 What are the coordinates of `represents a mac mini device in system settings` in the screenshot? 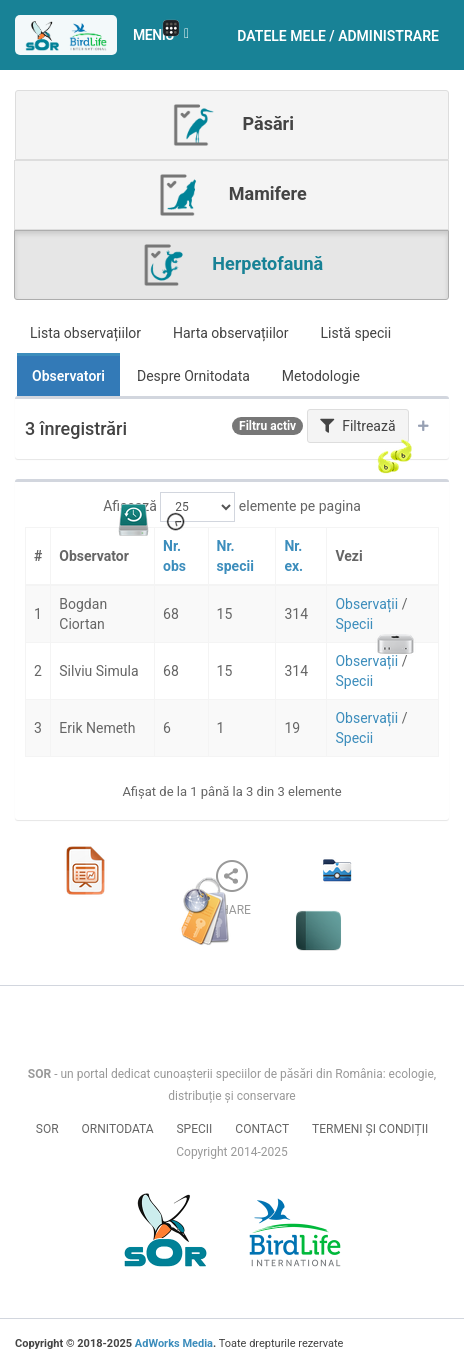 It's located at (395, 643).